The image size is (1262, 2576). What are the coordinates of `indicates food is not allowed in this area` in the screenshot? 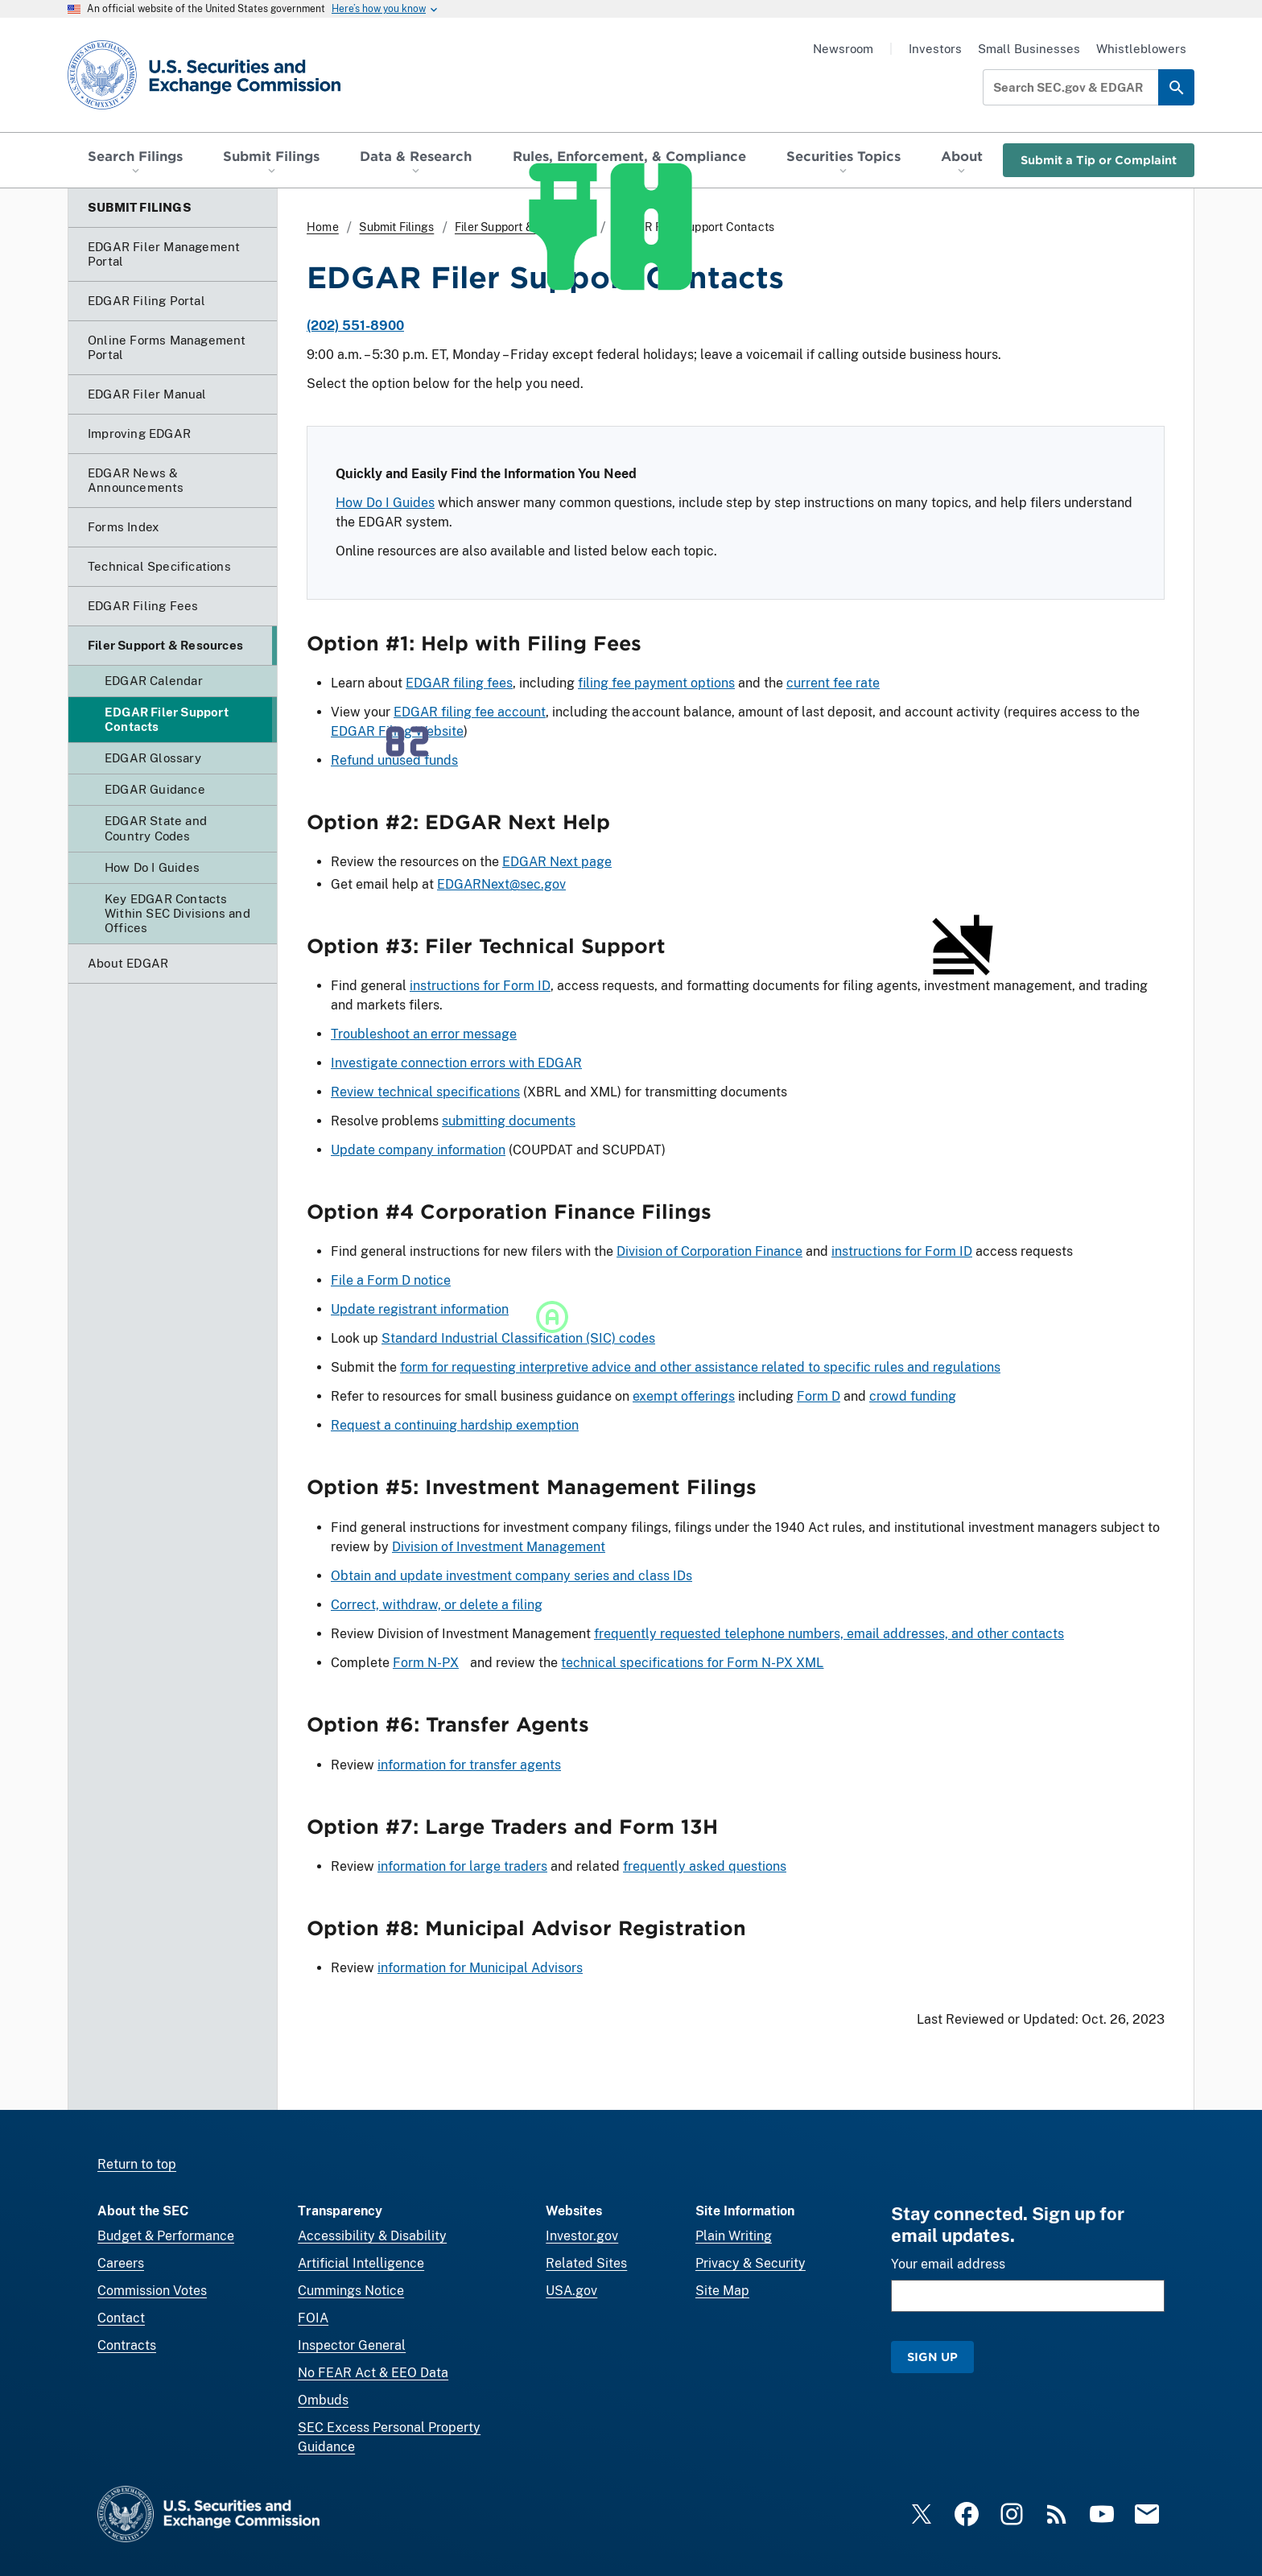 It's located at (963, 944).